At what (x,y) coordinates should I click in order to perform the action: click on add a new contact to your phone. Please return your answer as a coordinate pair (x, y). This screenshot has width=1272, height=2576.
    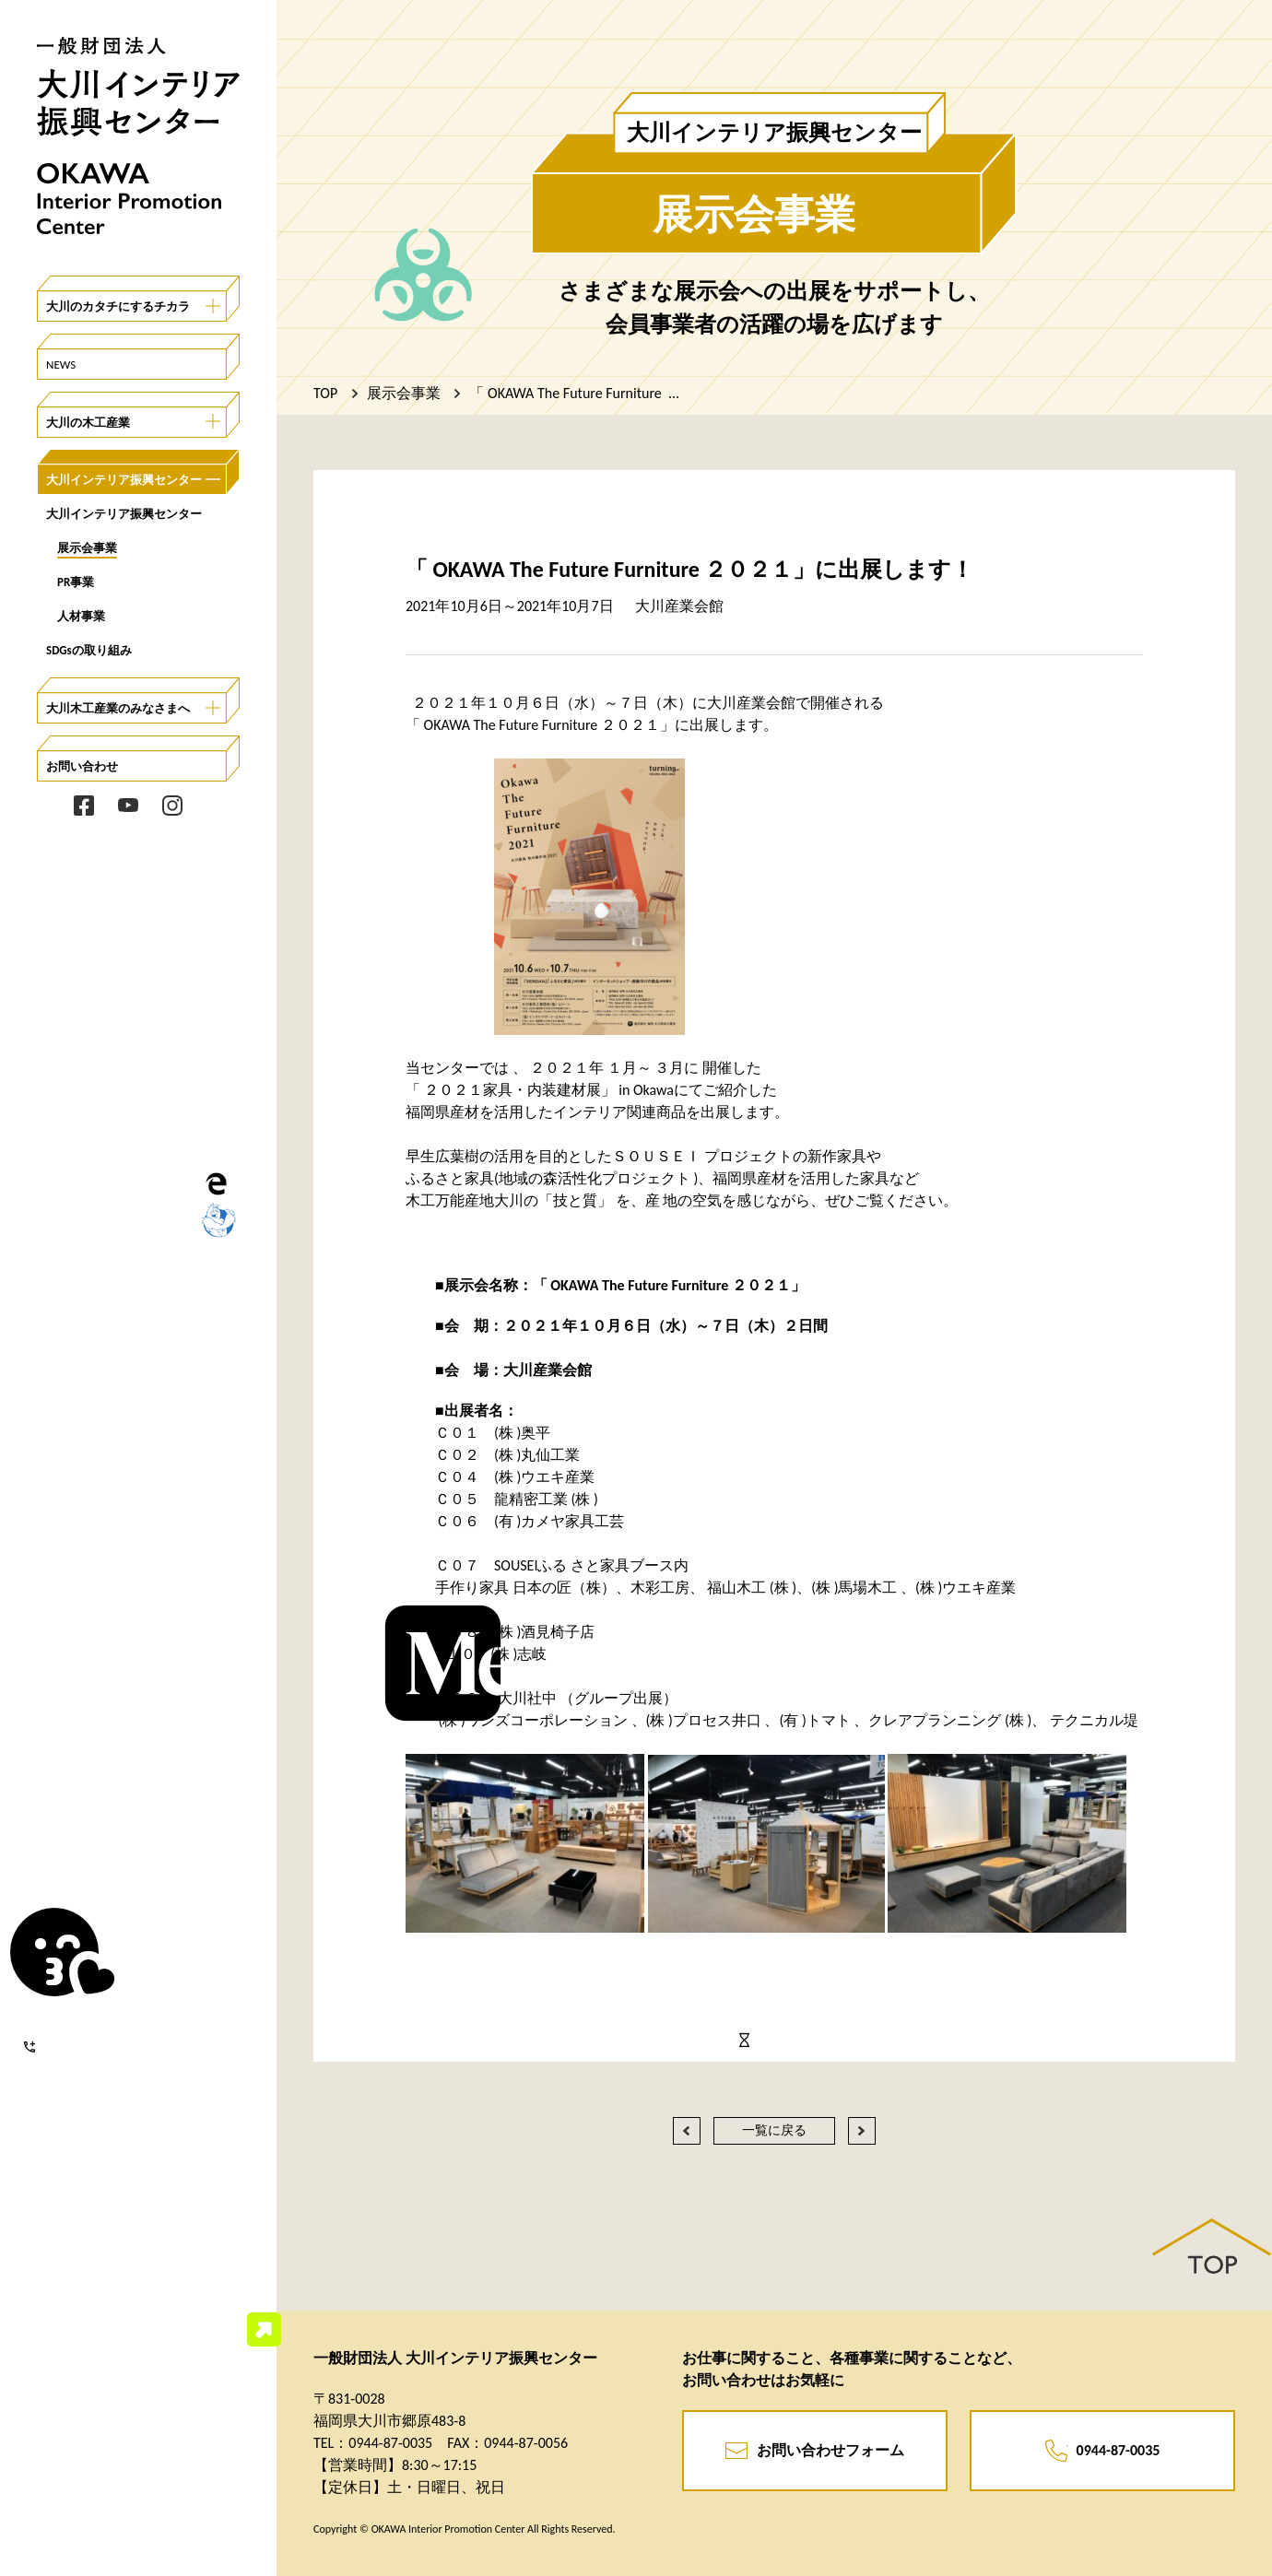
    Looking at the image, I should click on (29, 2047).